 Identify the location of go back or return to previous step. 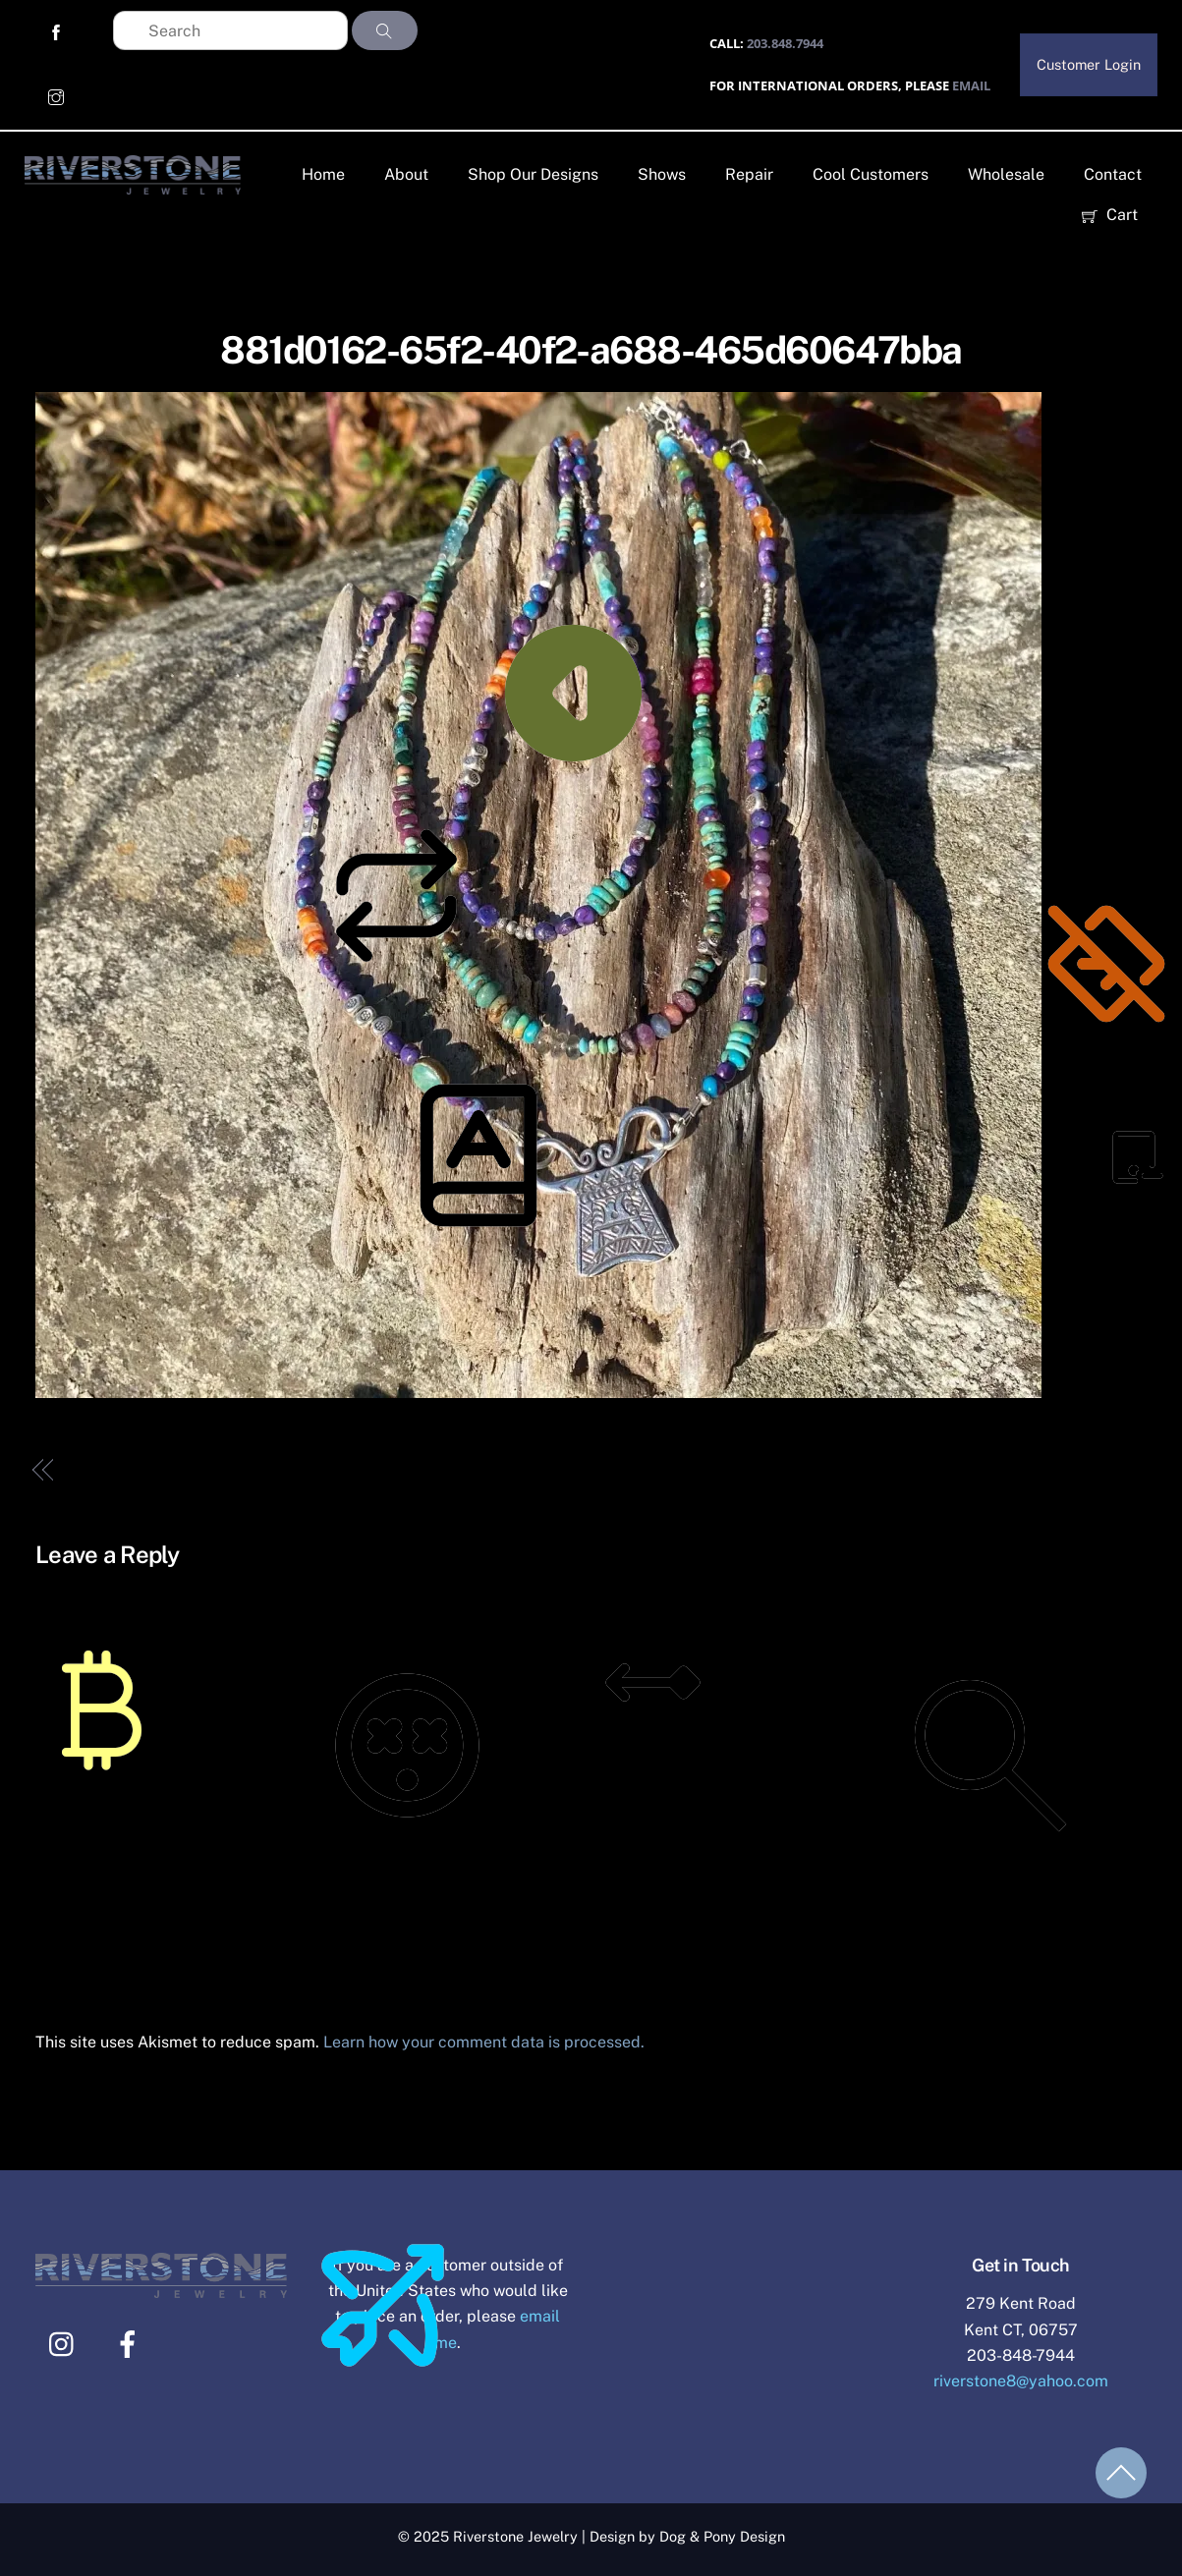
(652, 1682).